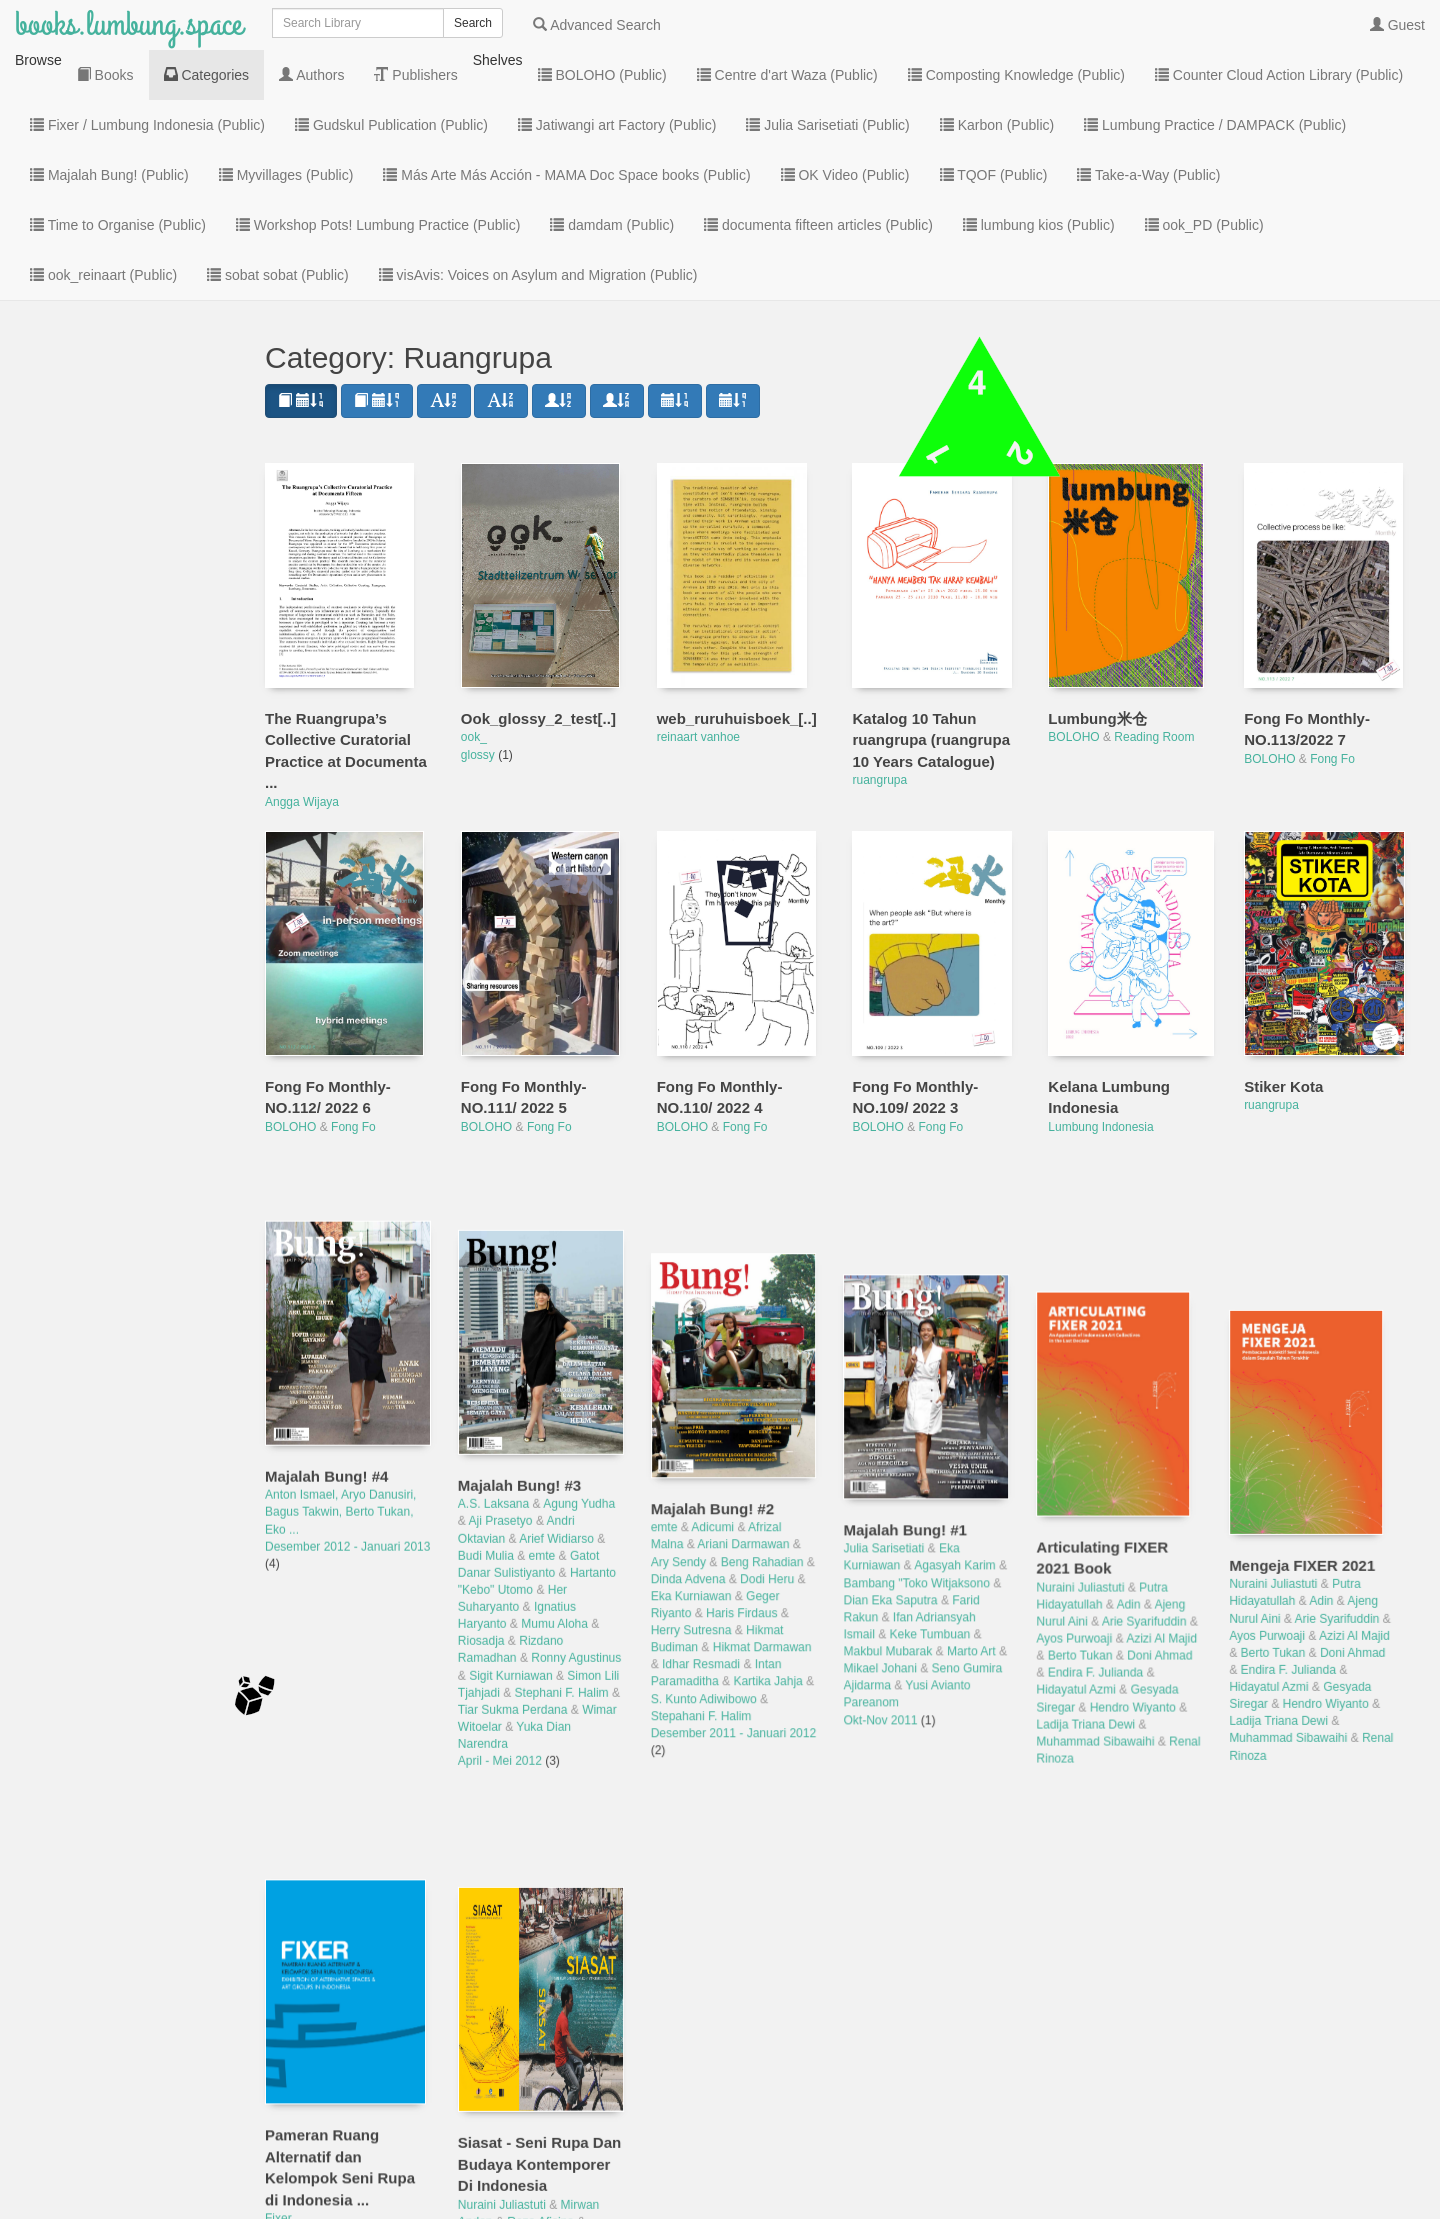 Image resolution: width=1440 pixels, height=2219 pixels. I want to click on roll dice or randomize outcome, so click(254, 1695).